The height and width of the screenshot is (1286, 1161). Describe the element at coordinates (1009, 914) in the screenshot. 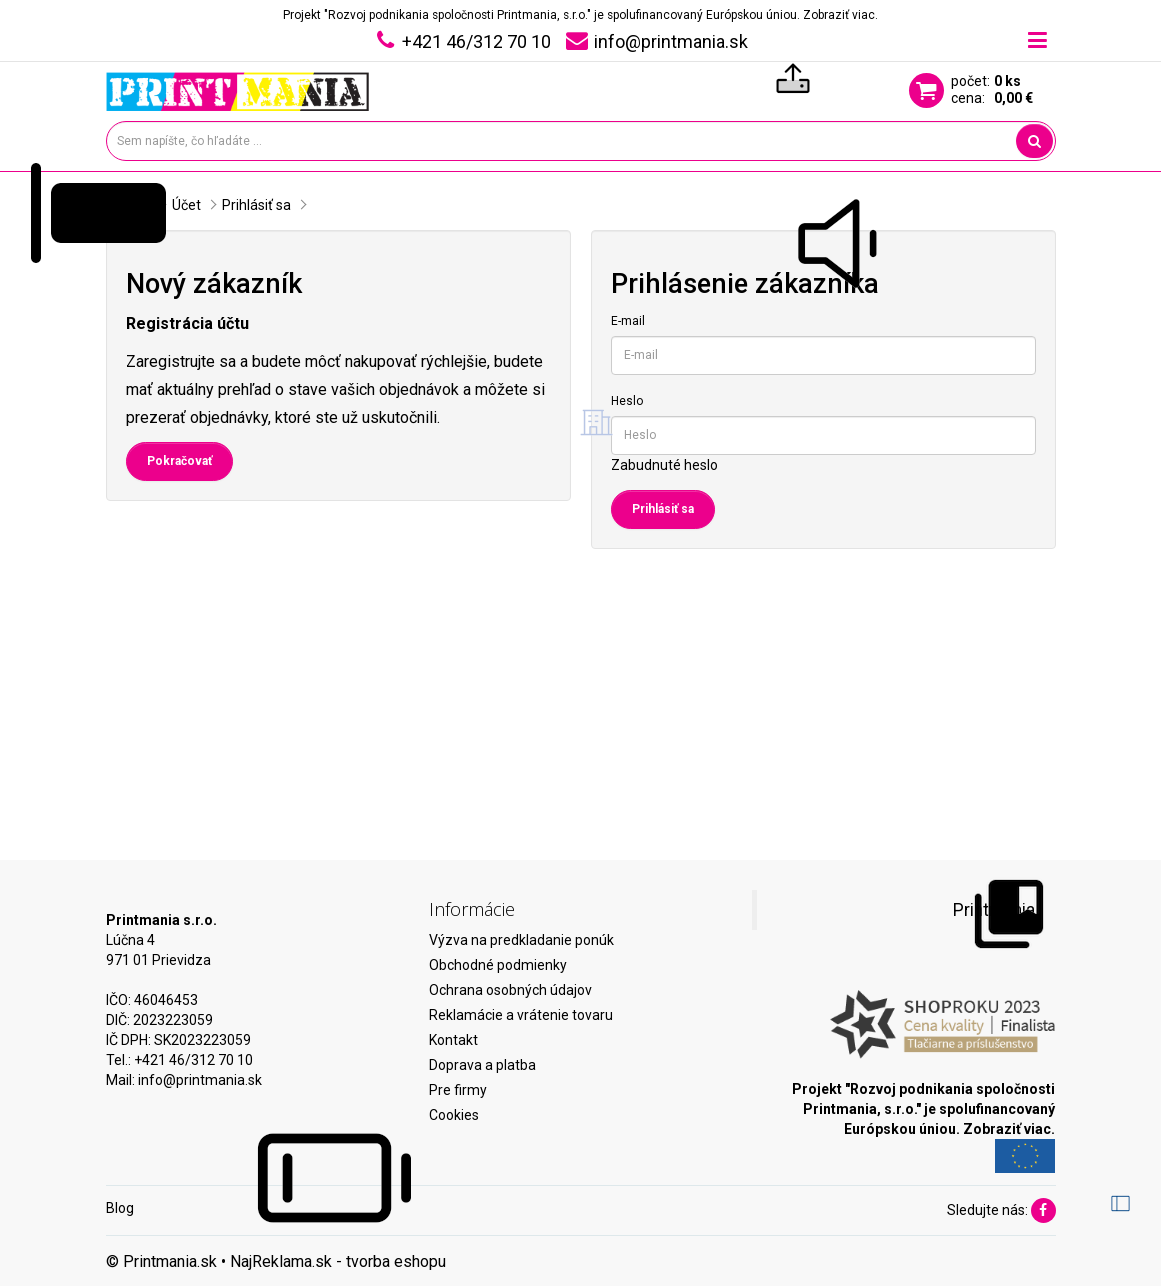

I see `access your bookmarked collections` at that location.